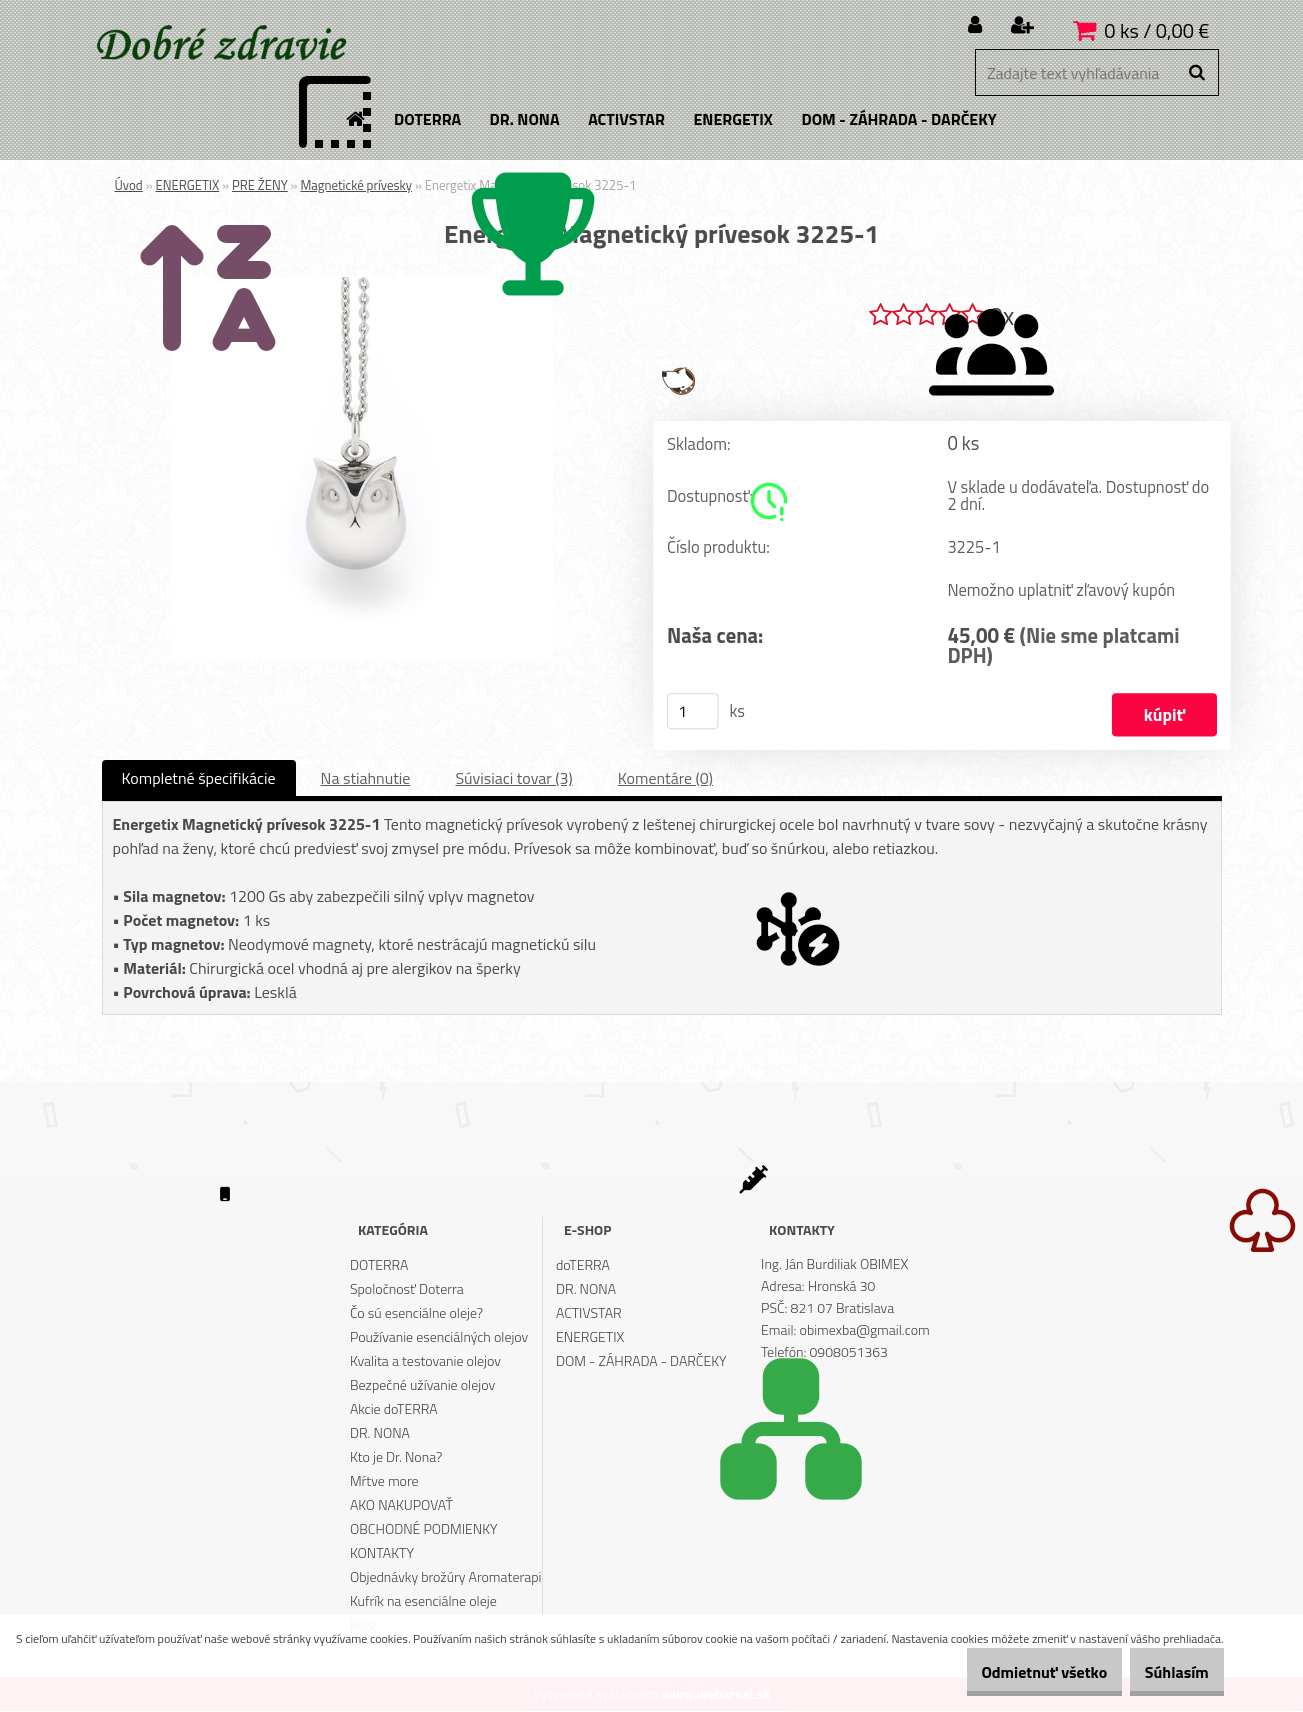 Image resolution: width=1303 pixels, height=1712 pixels. What do you see at coordinates (753, 1180) in the screenshot?
I see `access medical or health-related features` at bounding box center [753, 1180].